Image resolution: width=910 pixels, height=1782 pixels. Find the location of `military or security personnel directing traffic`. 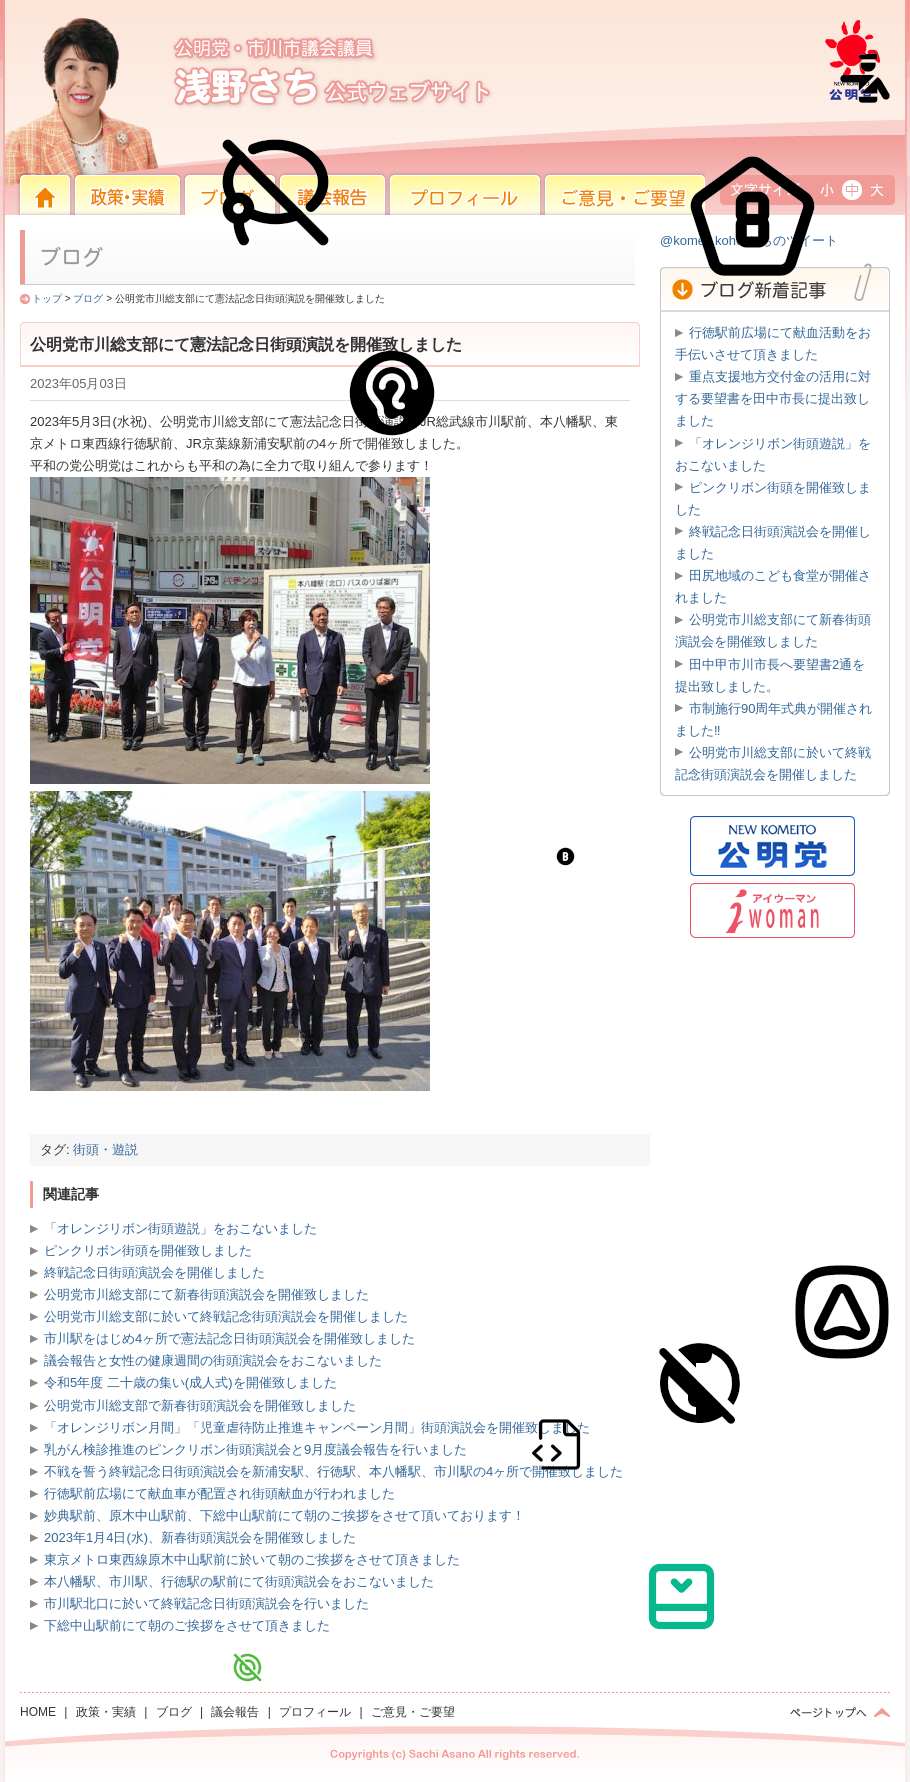

military or security personnel directing traffic is located at coordinates (865, 78).